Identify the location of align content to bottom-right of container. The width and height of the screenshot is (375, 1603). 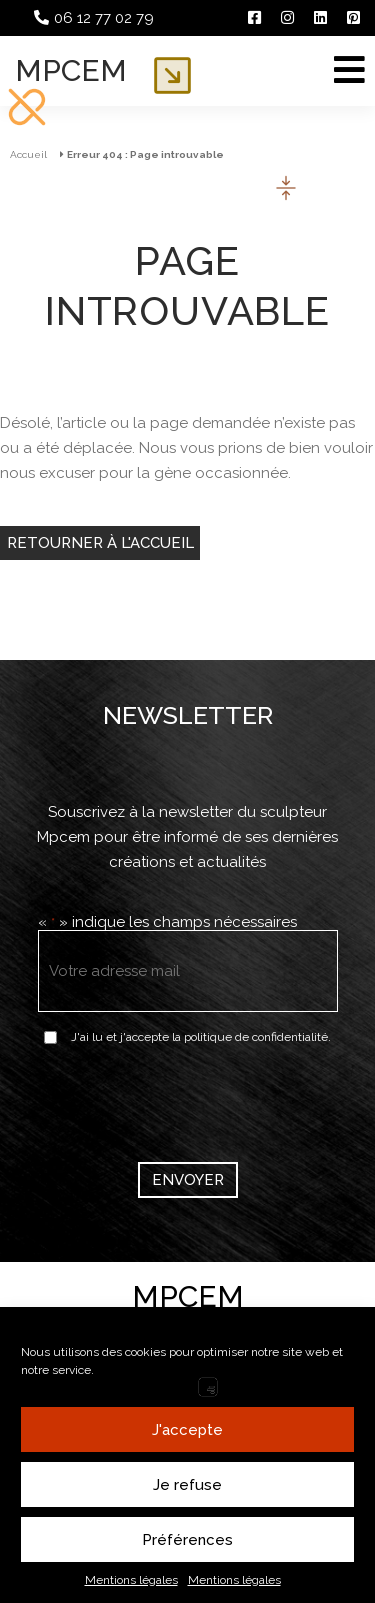
(208, 1387).